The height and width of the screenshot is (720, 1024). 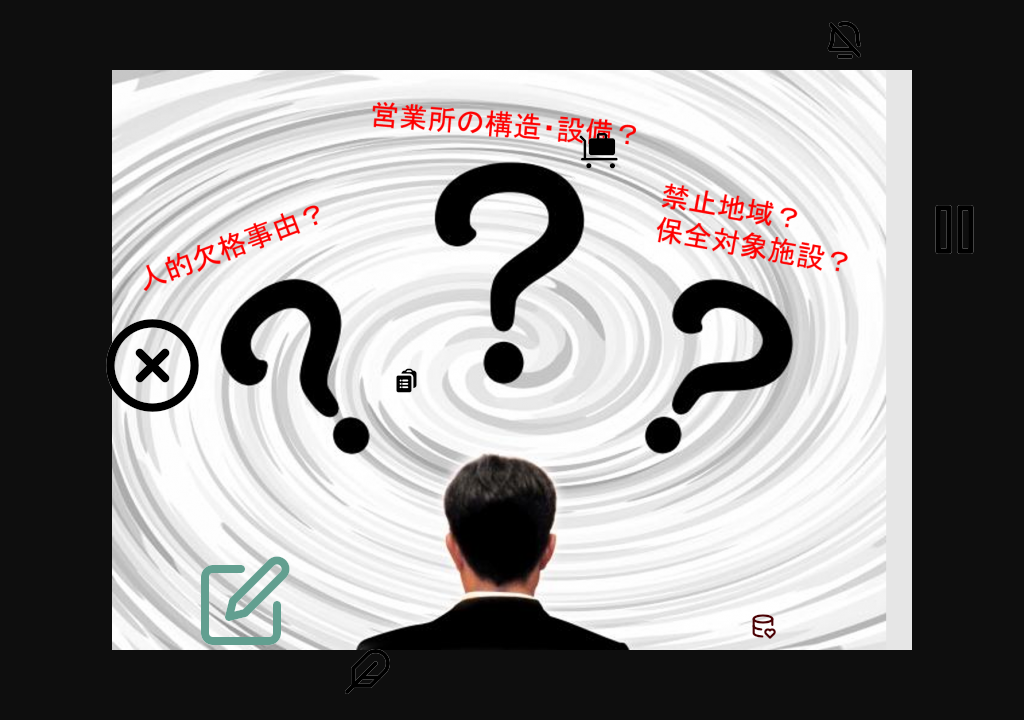 What do you see at coordinates (152, 365) in the screenshot?
I see `close or dismiss a dialog` at bounding box center [152, 365].